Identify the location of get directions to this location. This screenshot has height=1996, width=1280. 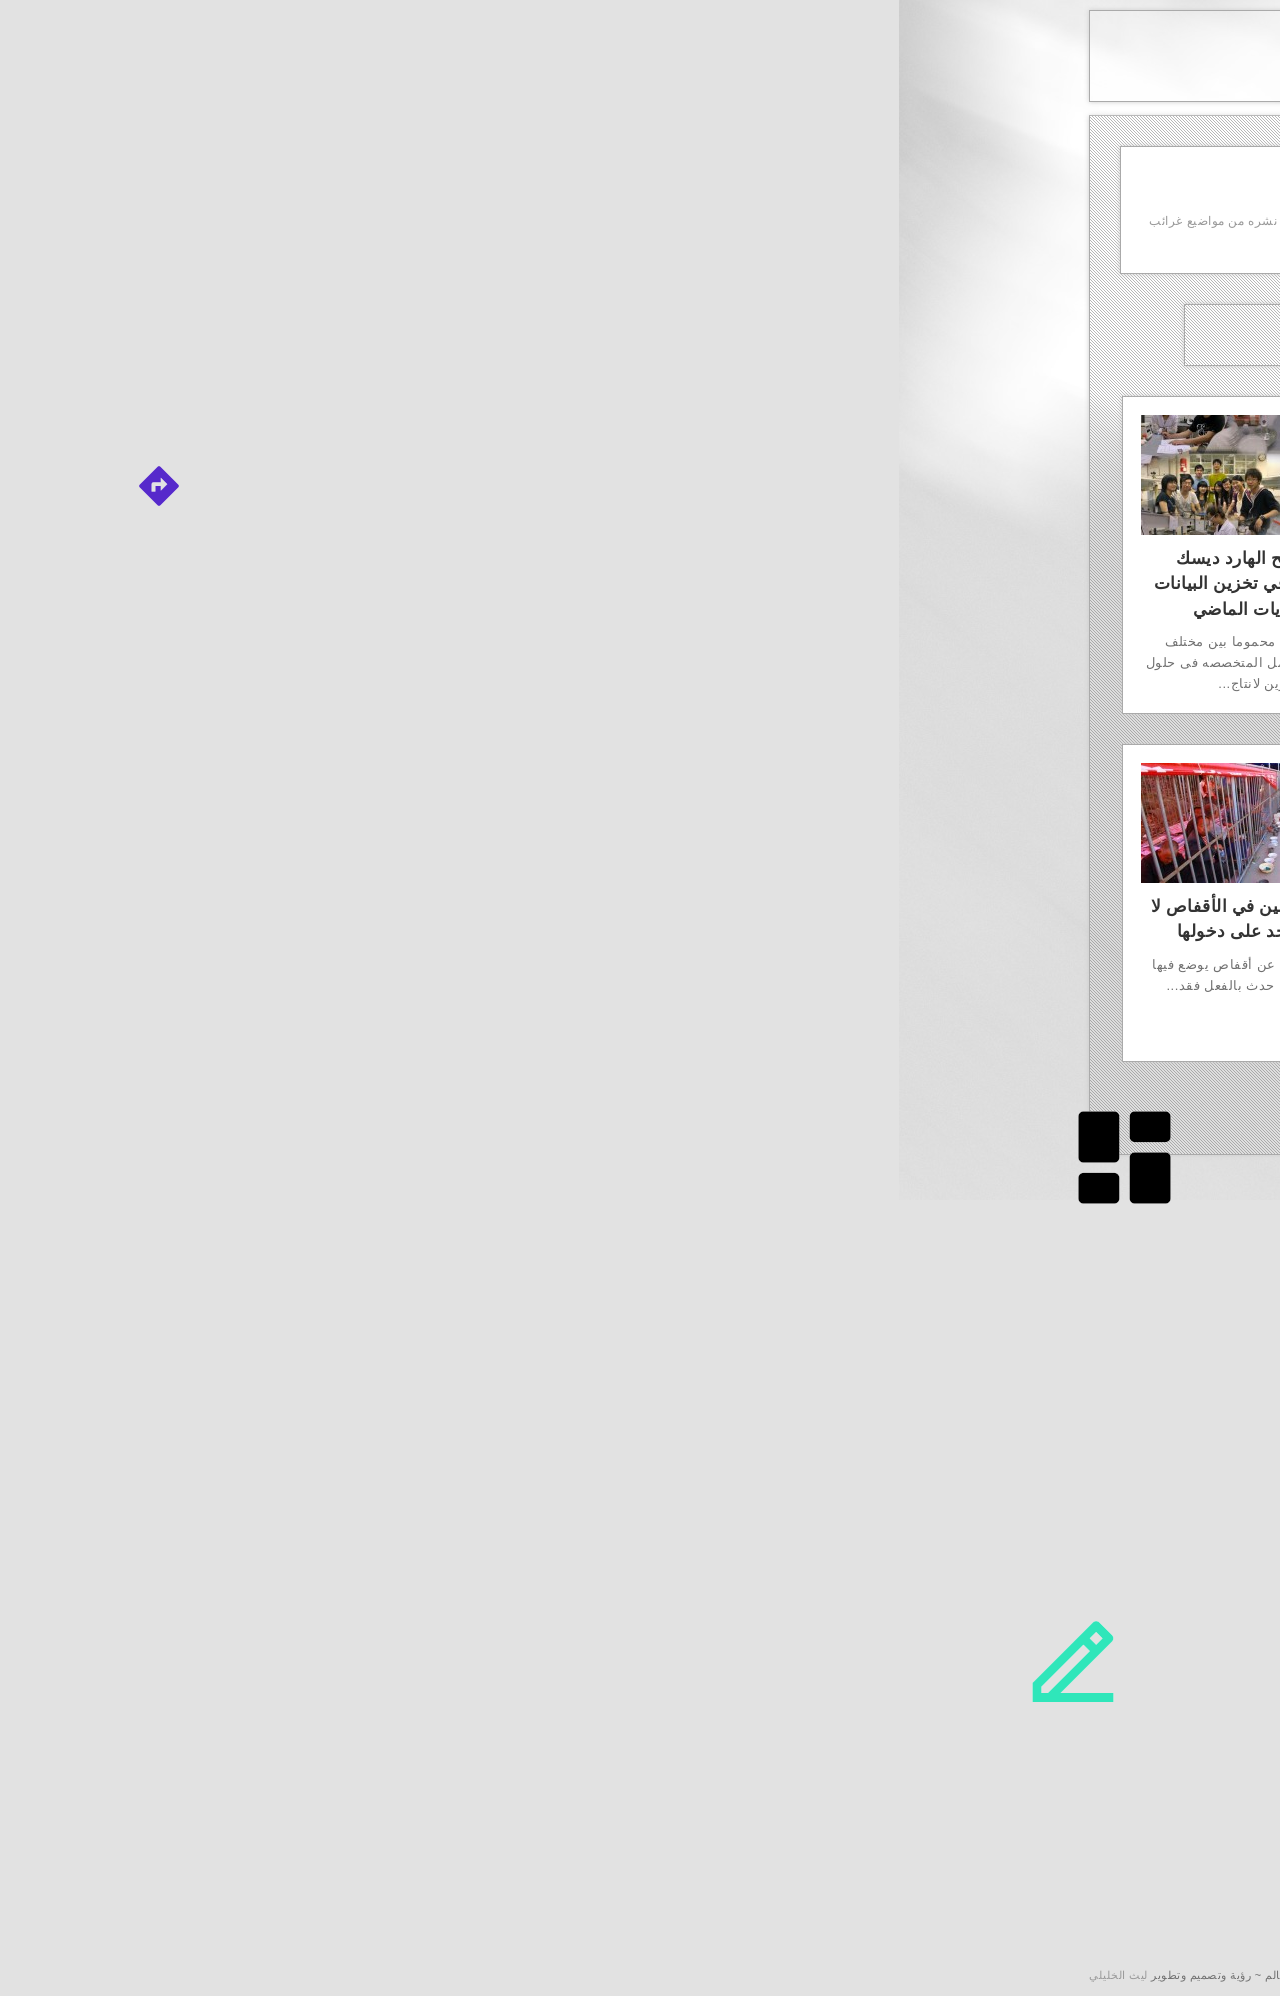
(159, 486).